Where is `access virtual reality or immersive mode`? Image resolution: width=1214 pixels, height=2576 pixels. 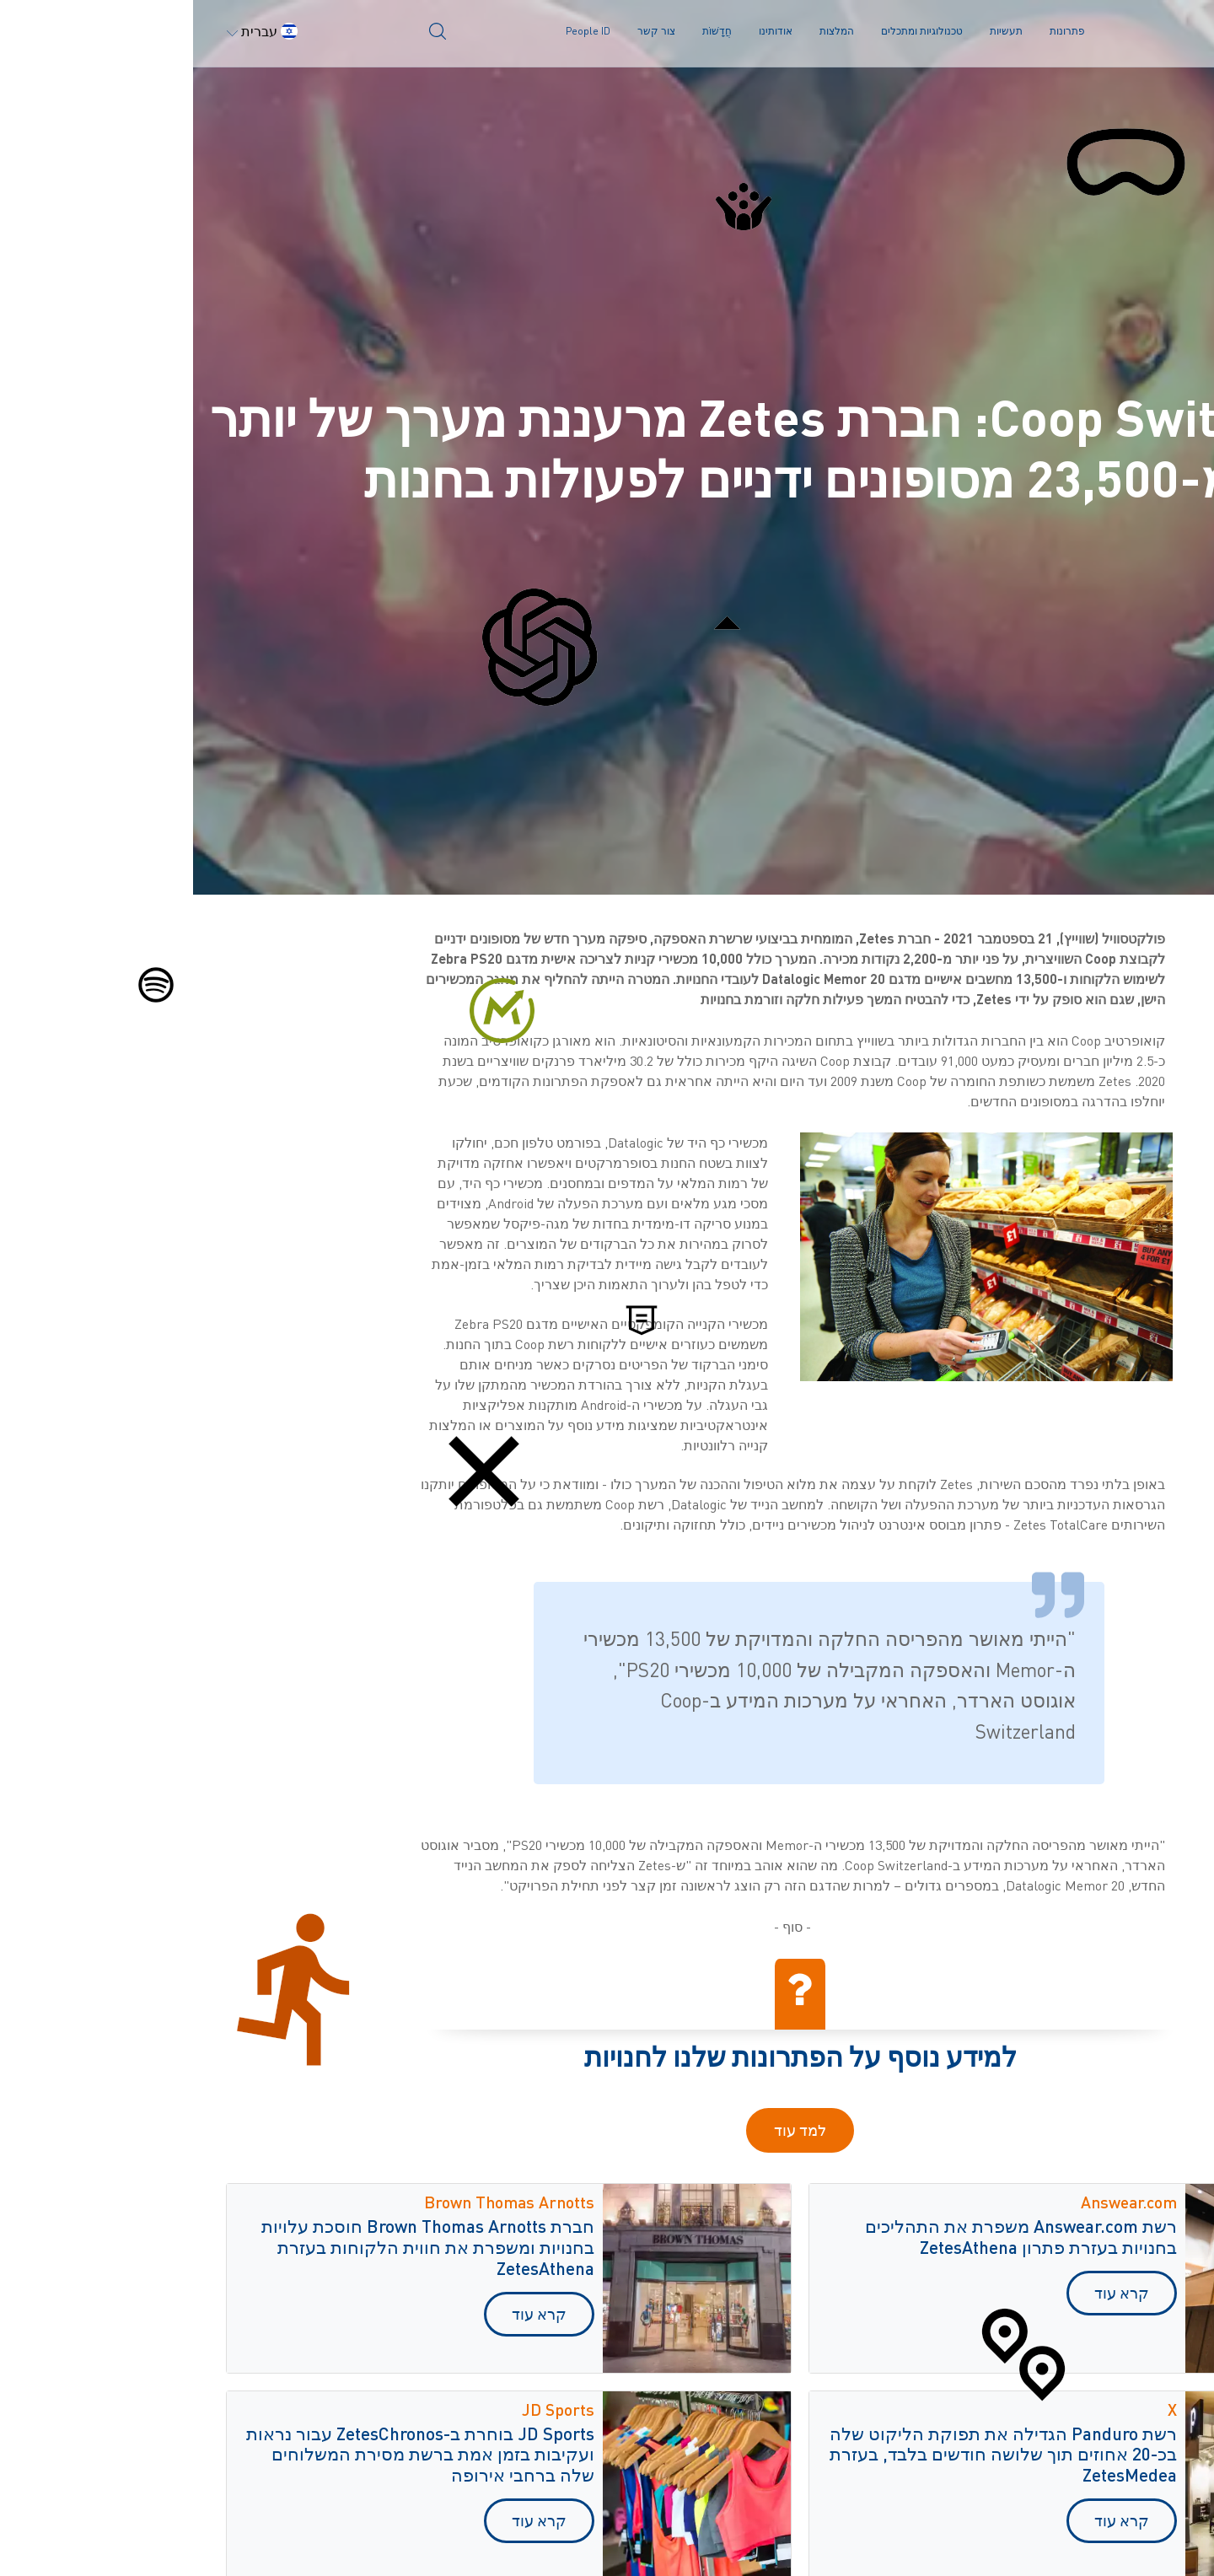 access virtual reality or immersive mode is located at coordinates (1125, 160).